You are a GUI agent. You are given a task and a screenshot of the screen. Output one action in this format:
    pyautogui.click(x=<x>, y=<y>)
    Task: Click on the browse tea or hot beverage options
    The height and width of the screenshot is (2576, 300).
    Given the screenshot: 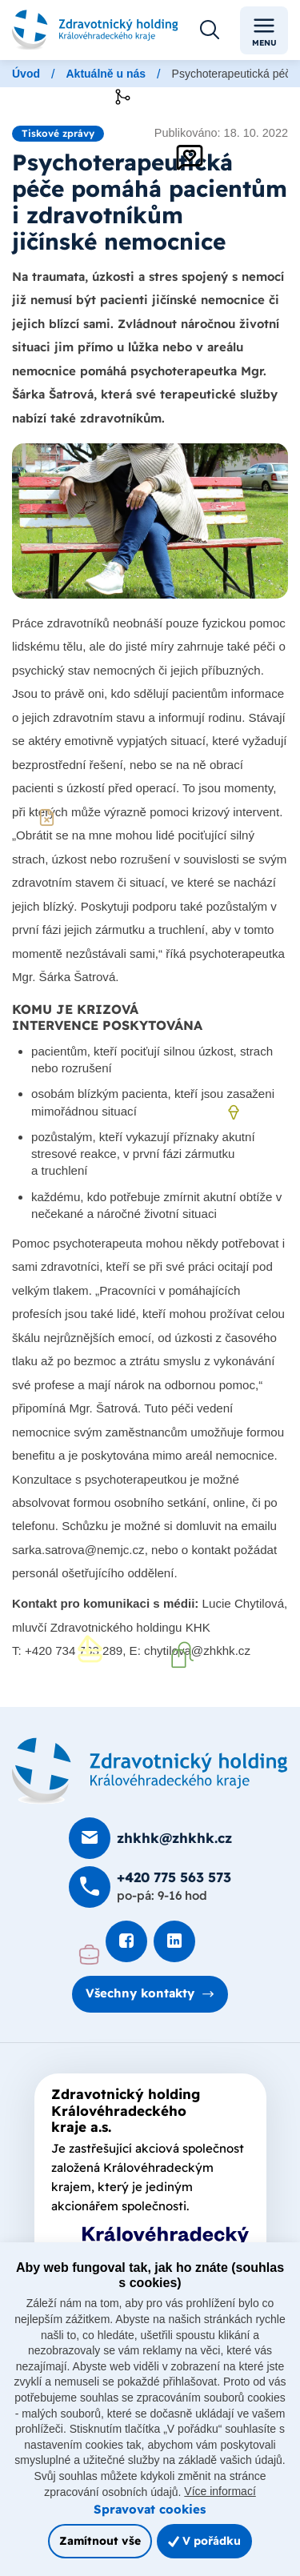 What is the action you would take?
    pyautogui.click(x=182, y=1656)
    